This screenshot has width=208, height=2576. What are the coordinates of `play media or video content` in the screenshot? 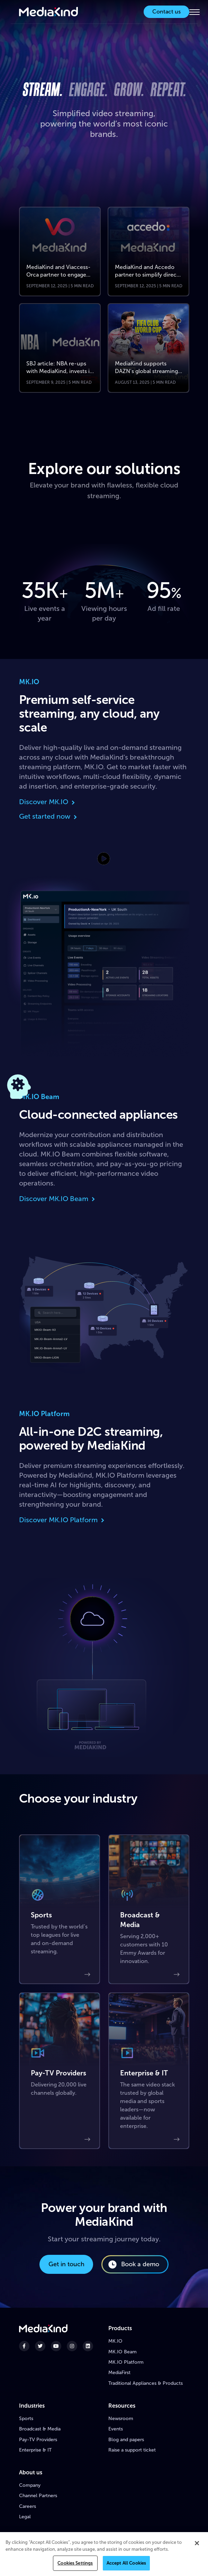 It's located at (103, 858).